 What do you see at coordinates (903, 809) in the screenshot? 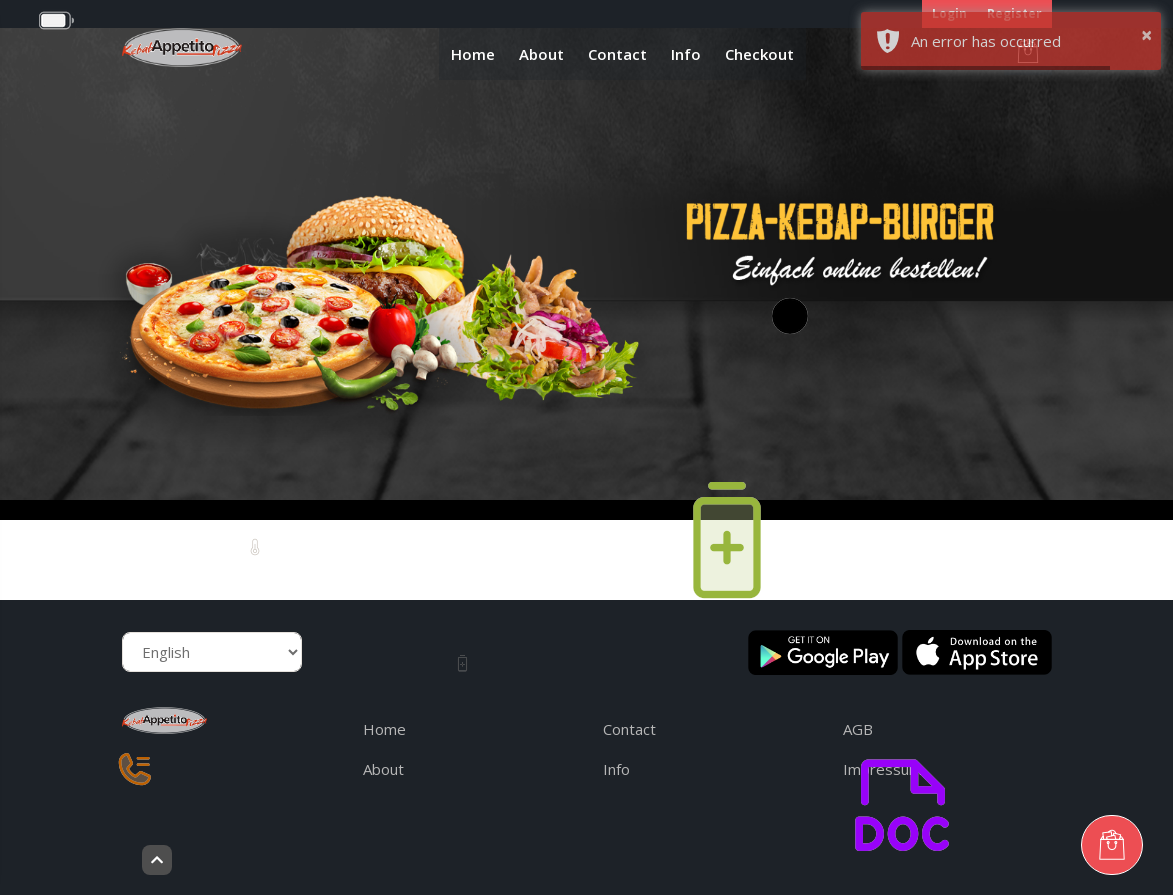
I see `open a document file` at bounding box center [903, 809].